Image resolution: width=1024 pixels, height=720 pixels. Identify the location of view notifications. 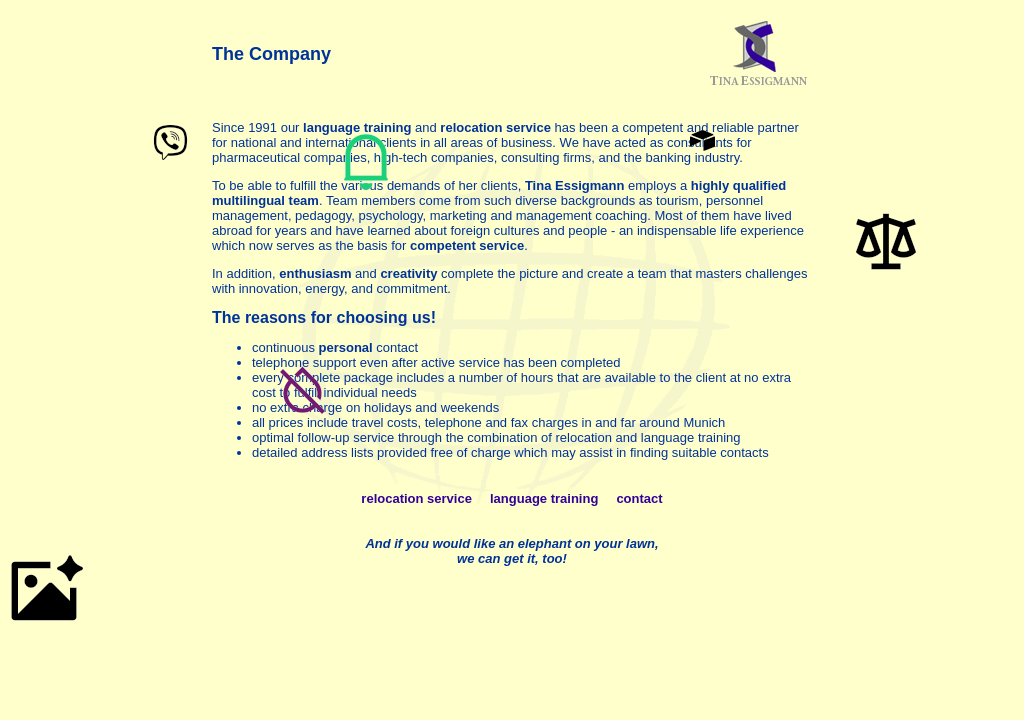
(366, 160).